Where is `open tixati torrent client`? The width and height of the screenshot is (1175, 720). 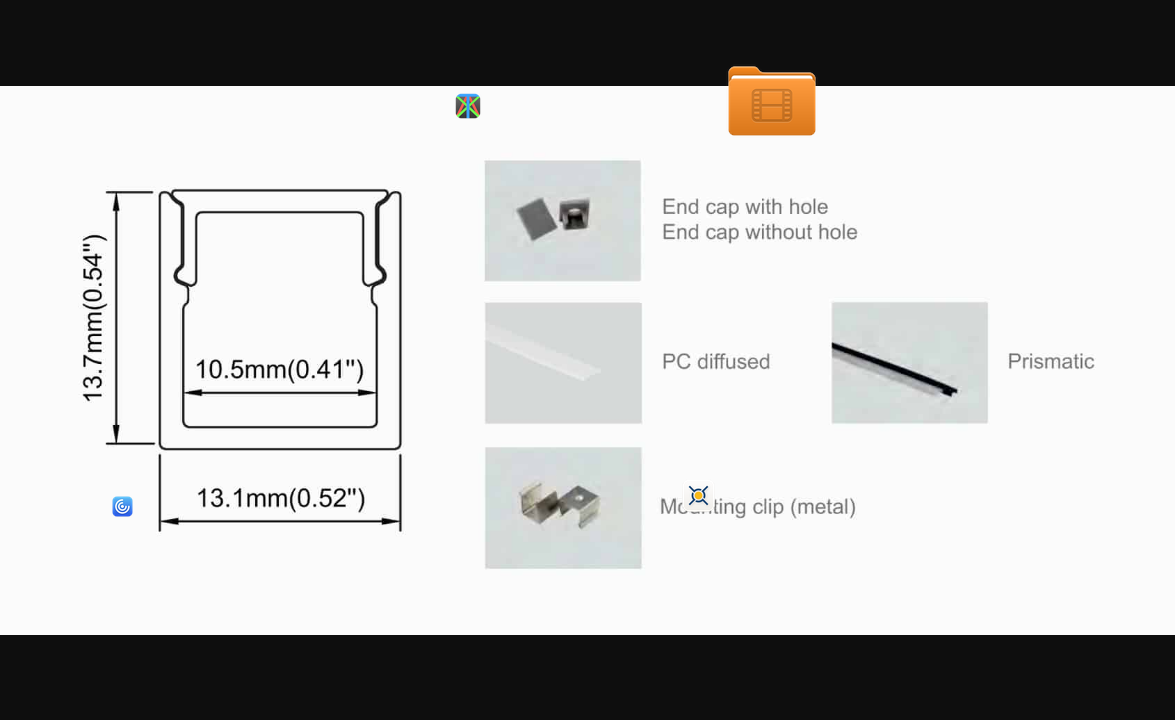
open tixati torrent client is located at coordinates (468, 106).